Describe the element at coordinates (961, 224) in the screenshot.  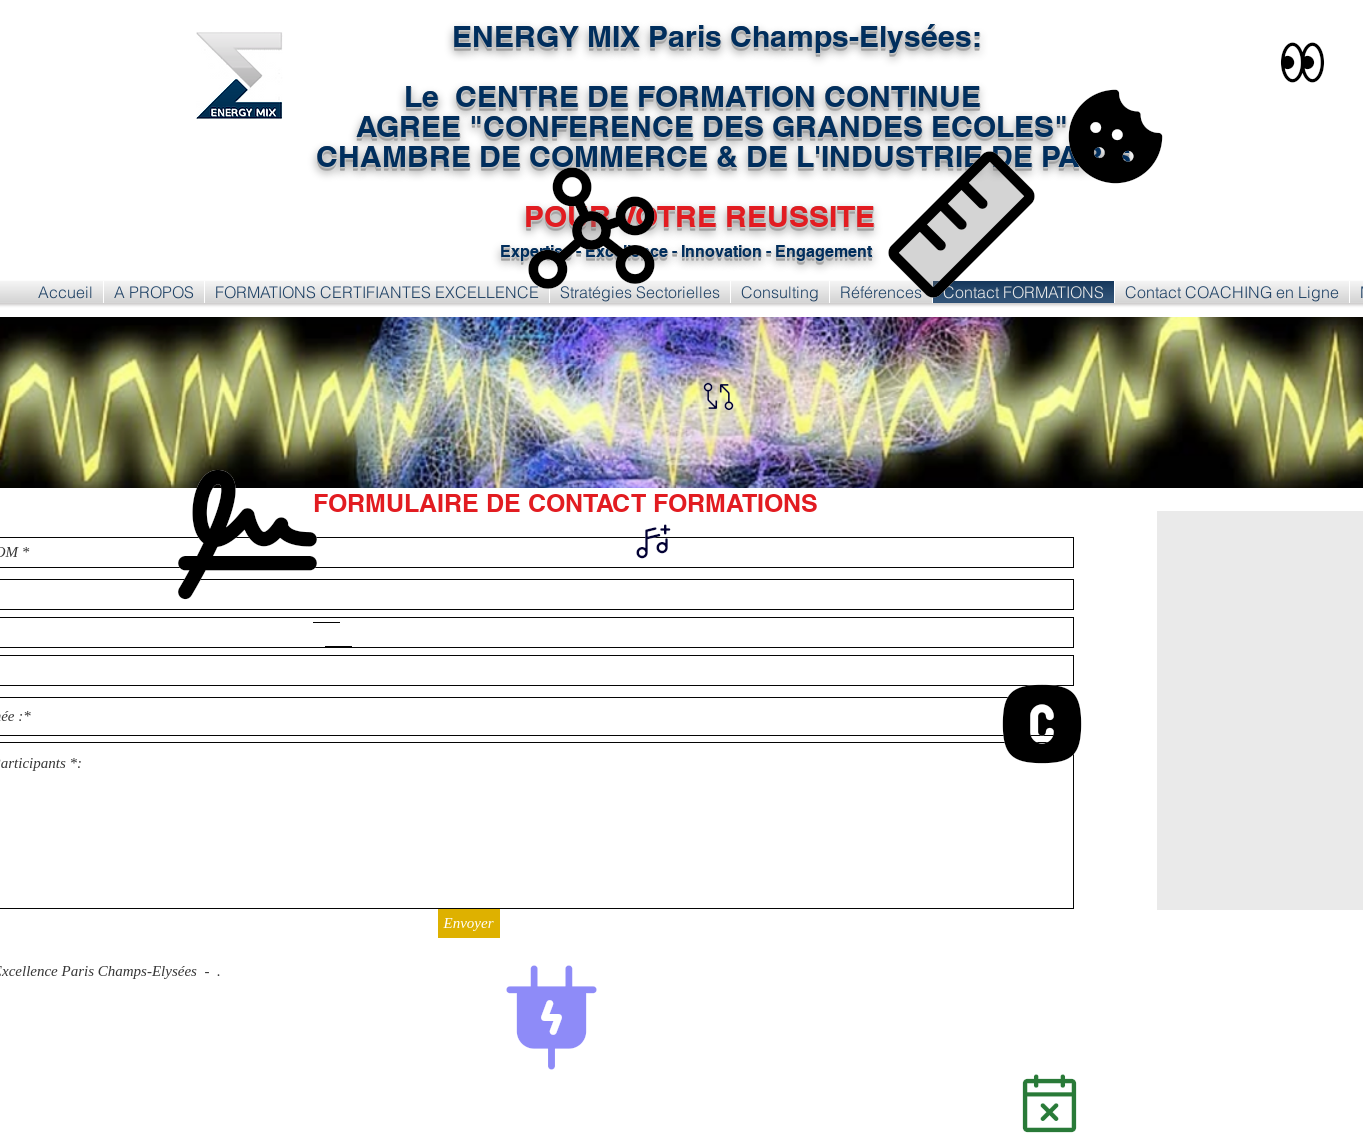
I see `access measurement tools` at that location.